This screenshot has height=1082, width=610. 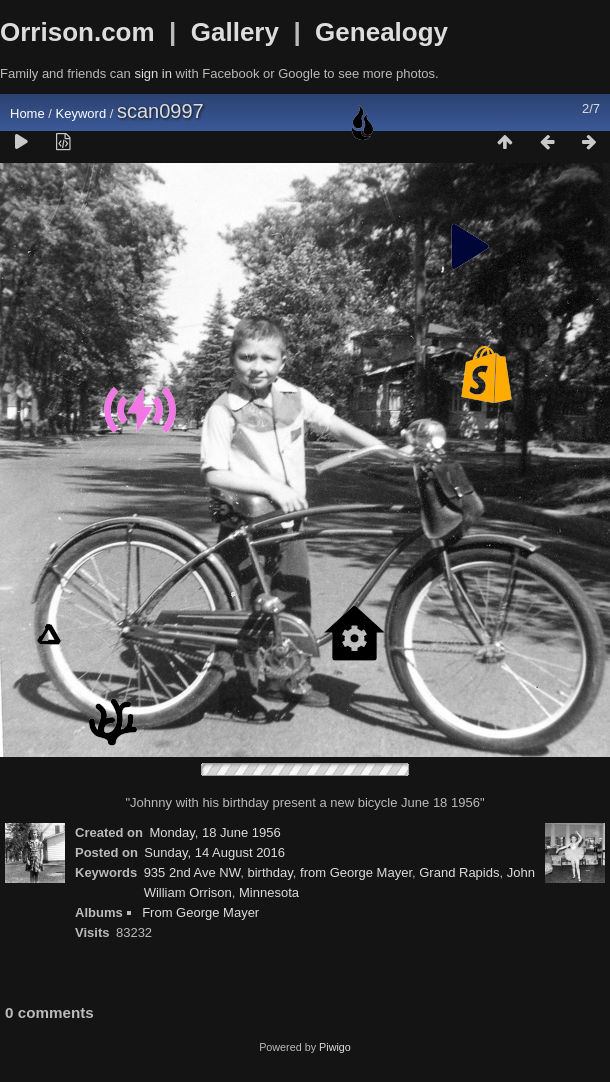 I want to click on open affinity creative software, so click(x=49, y=635).